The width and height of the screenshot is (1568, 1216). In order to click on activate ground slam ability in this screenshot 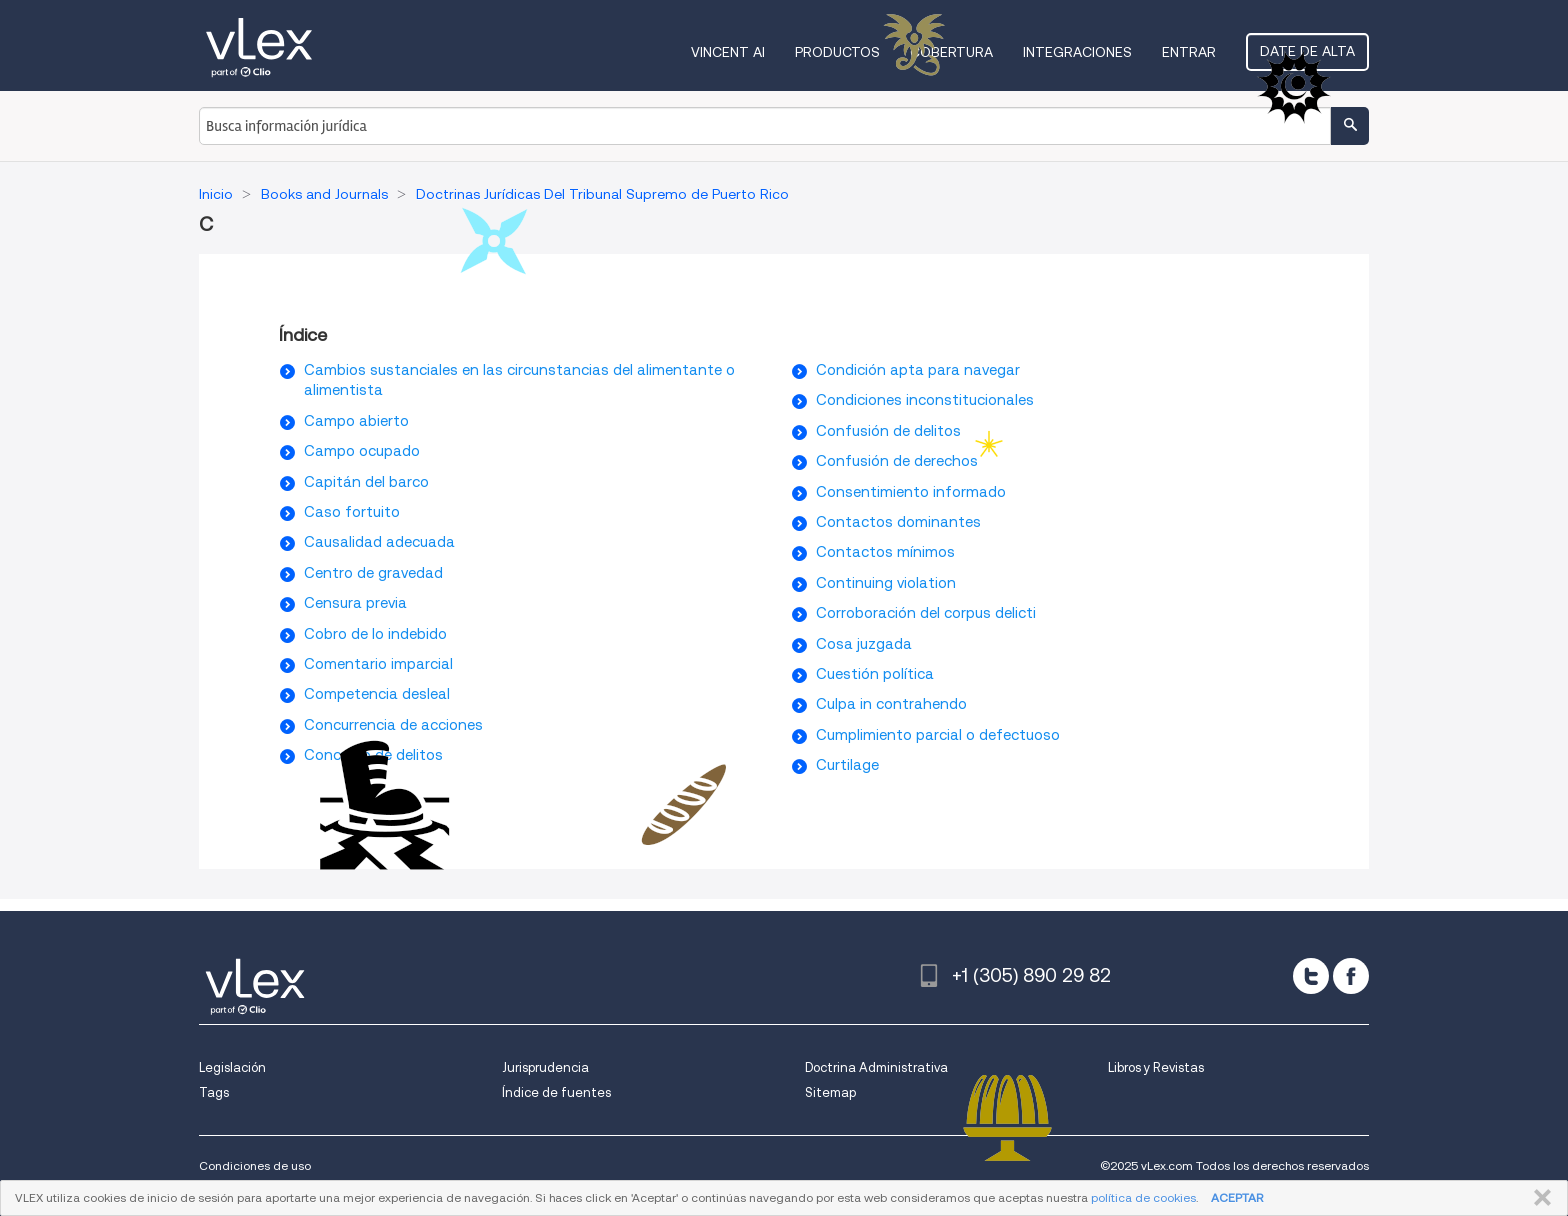, I will do `click(384, 804)`.